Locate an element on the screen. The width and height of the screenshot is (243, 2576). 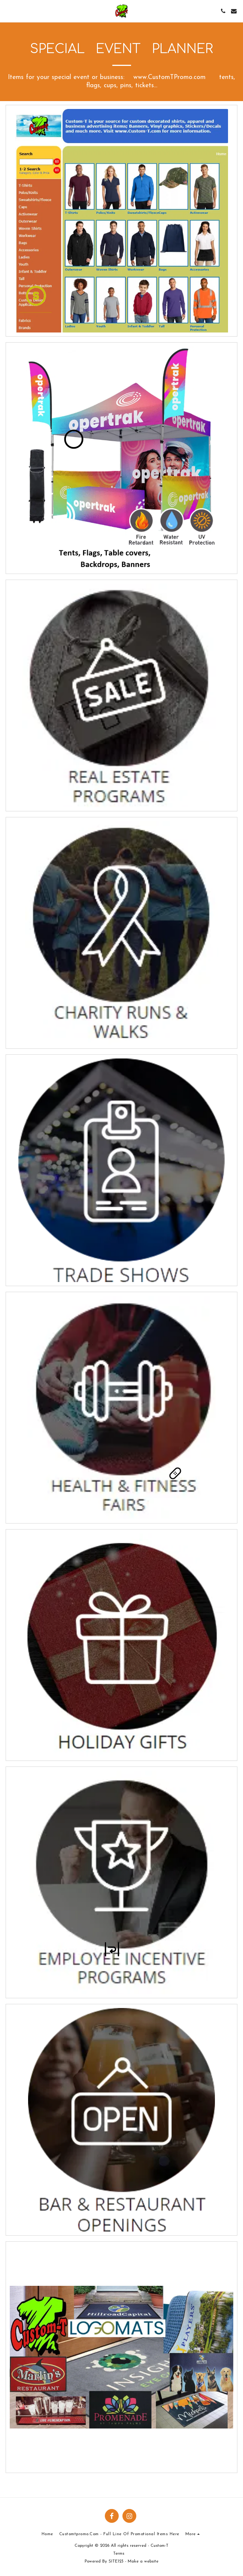
indicates south direction on a map is located at coordinates (36, 296).